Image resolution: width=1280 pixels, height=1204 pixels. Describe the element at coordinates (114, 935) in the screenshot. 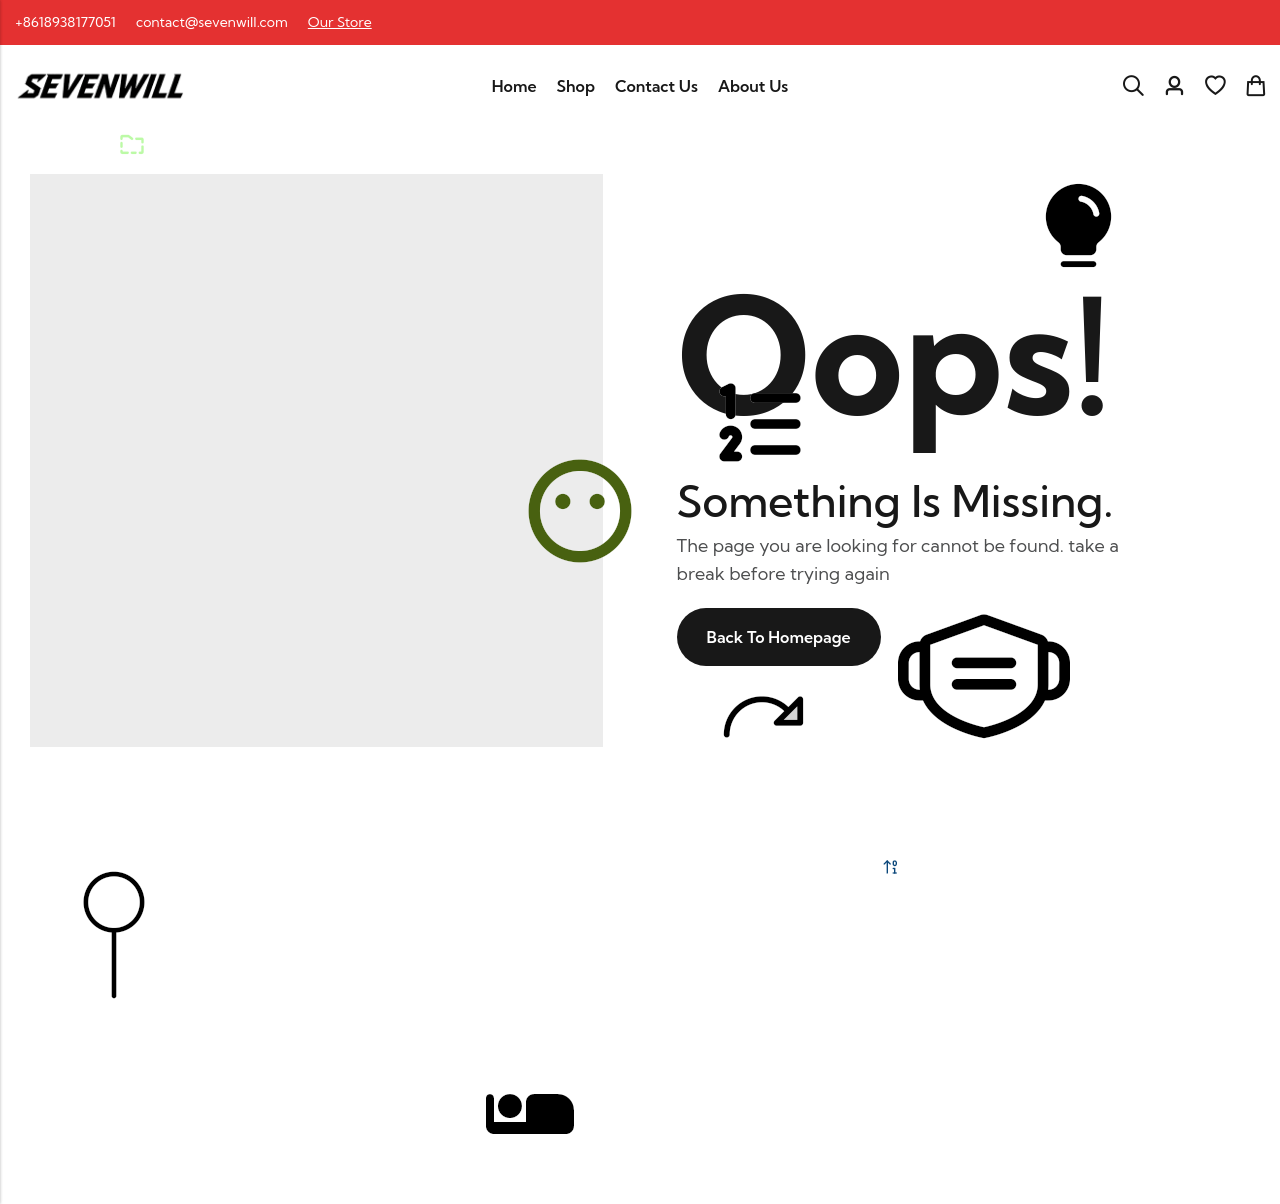

I see `mark a location on a map` at that location.